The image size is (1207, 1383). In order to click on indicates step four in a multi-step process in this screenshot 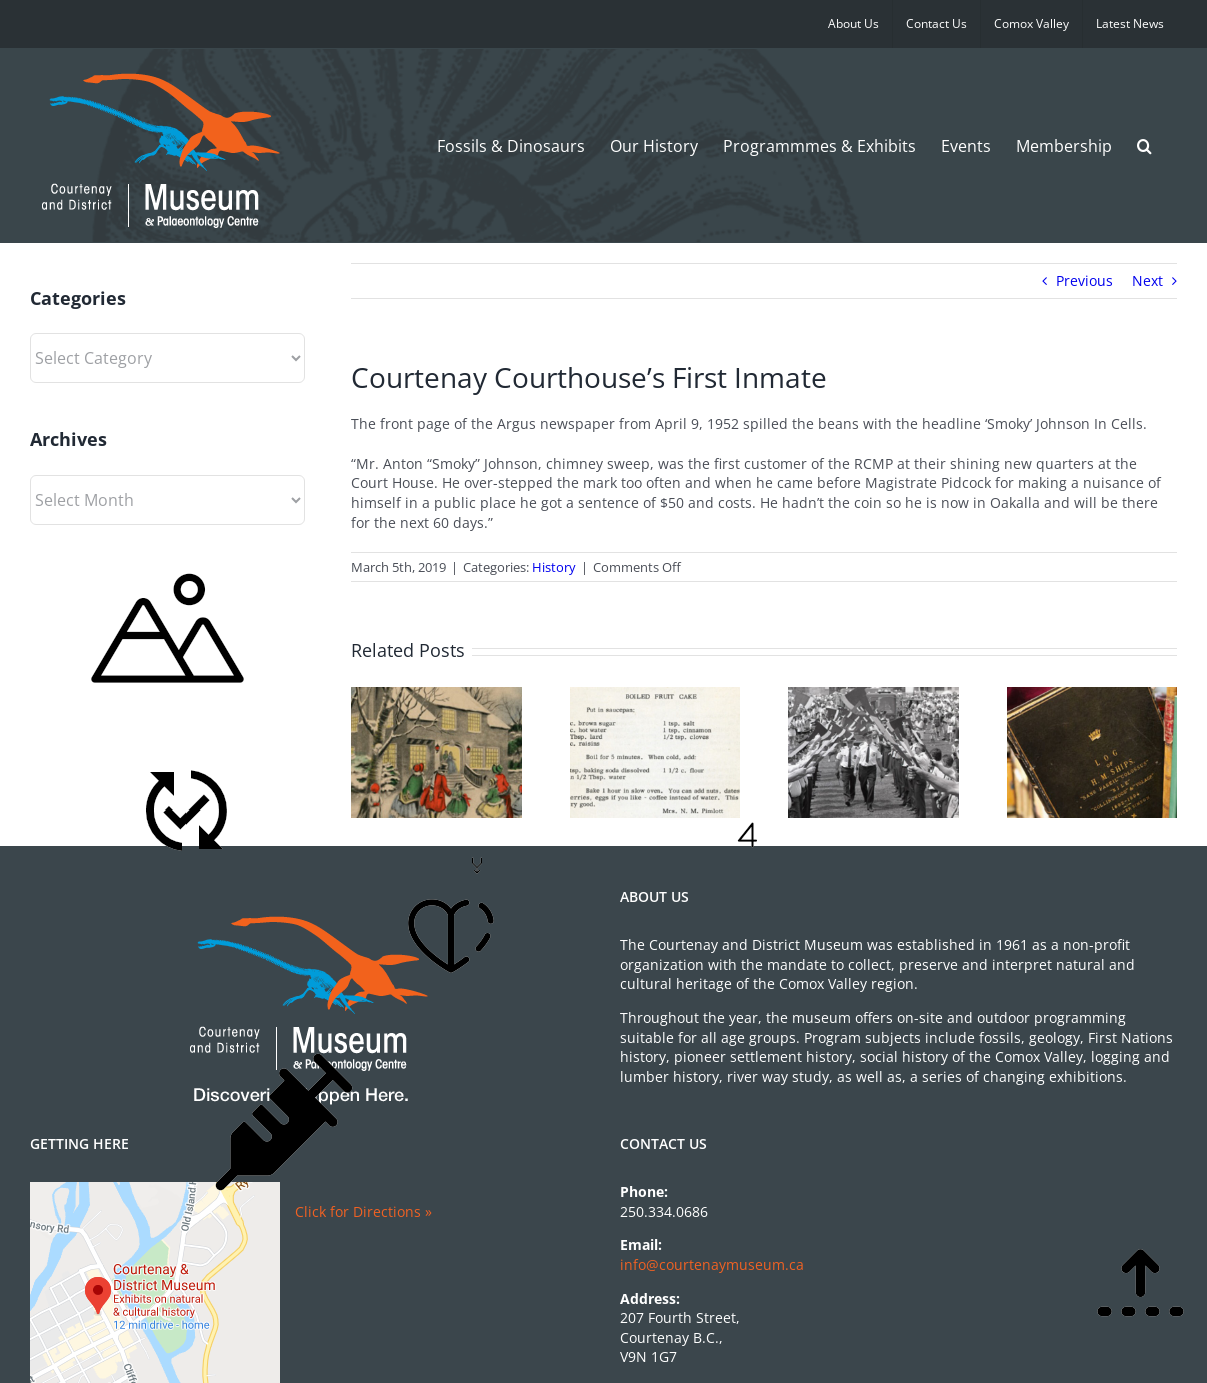, I will do `click(748, 835)`.